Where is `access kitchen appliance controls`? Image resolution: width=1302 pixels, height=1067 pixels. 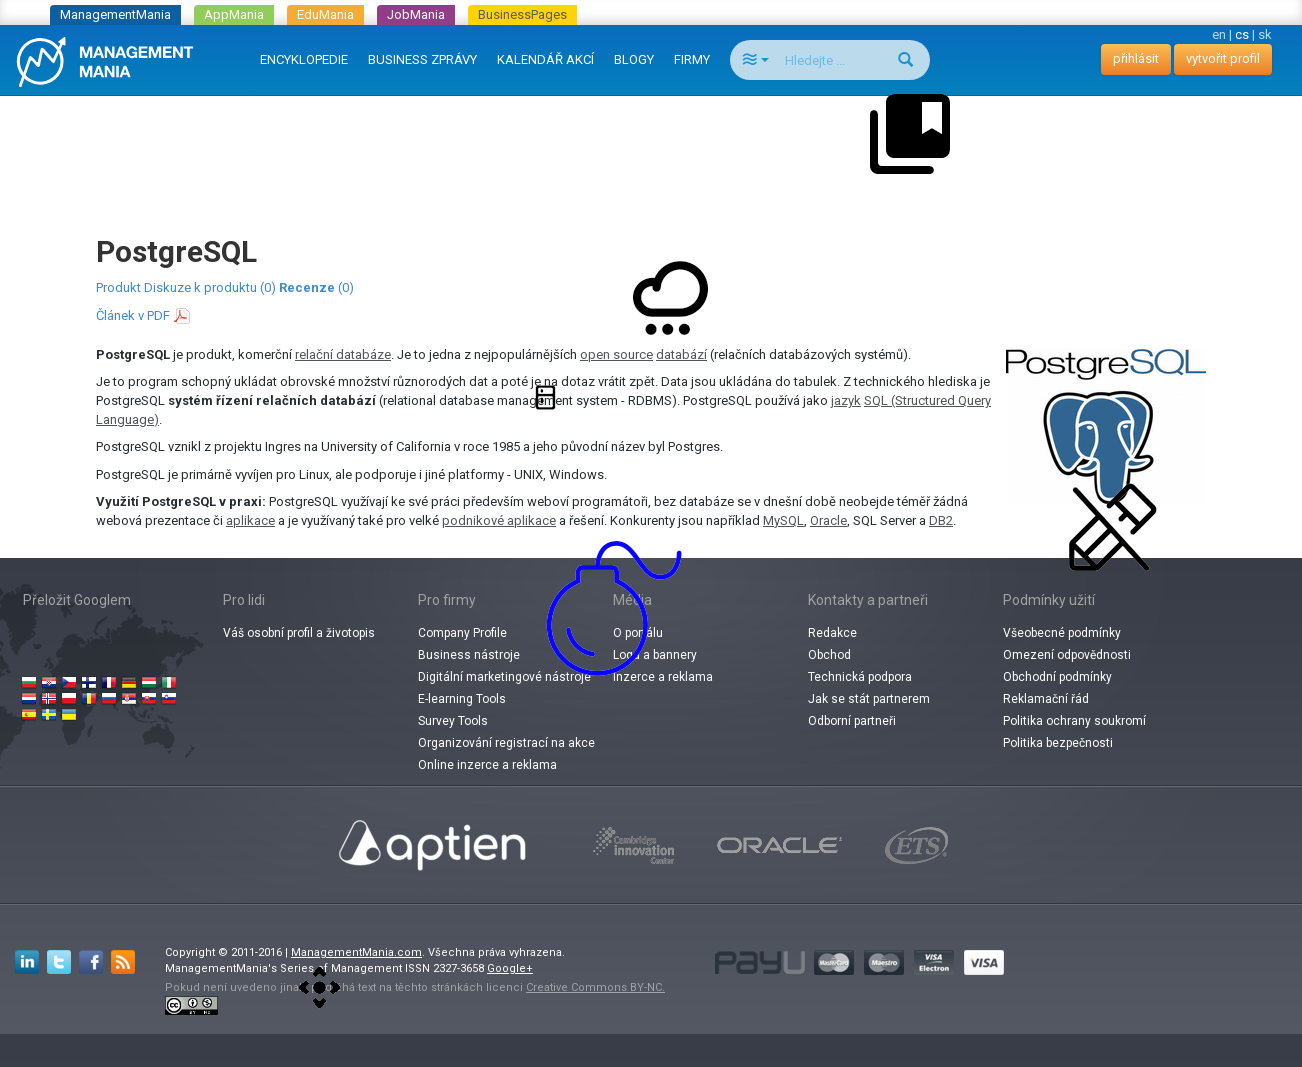 access kitchen appliance controls is located at coordinates (545, 397).